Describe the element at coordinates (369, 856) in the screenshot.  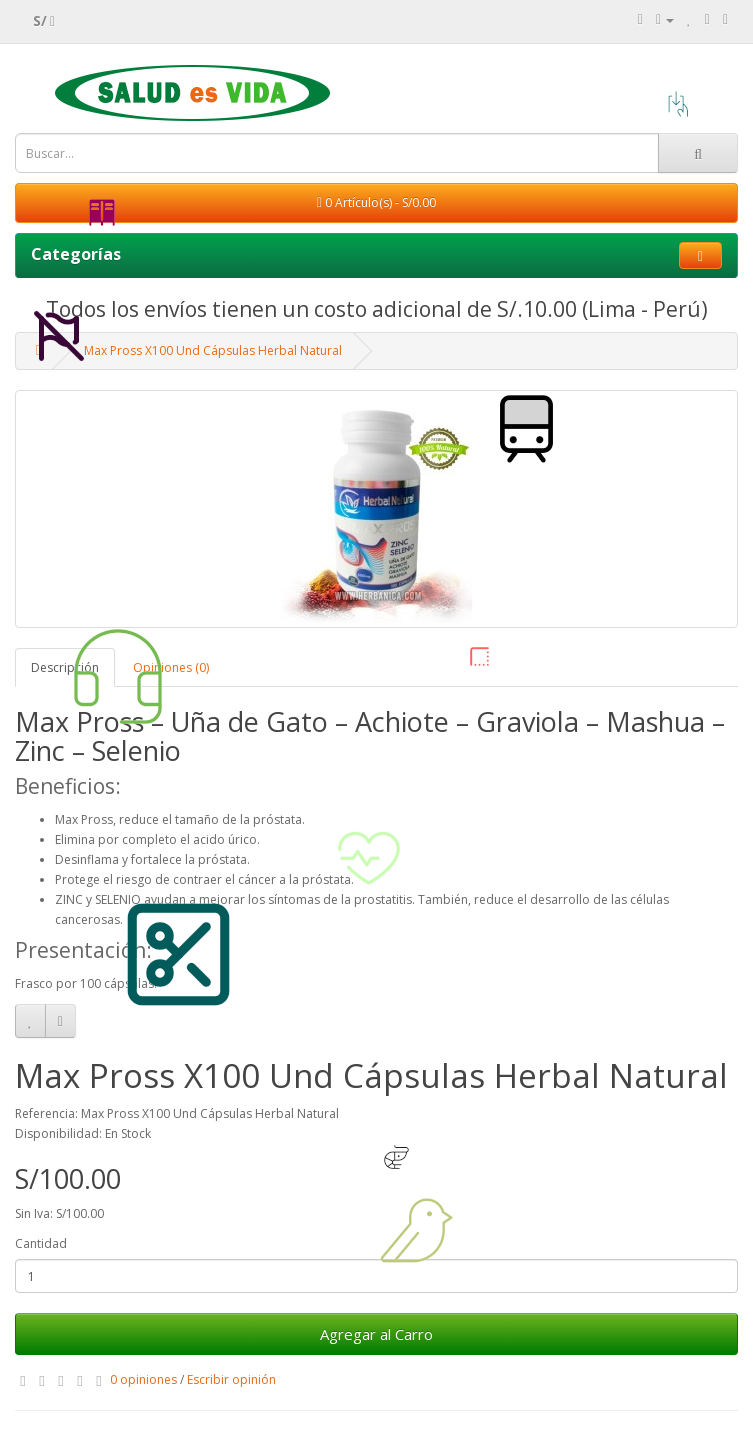
I see `view health or fitness tracking data` at that location.